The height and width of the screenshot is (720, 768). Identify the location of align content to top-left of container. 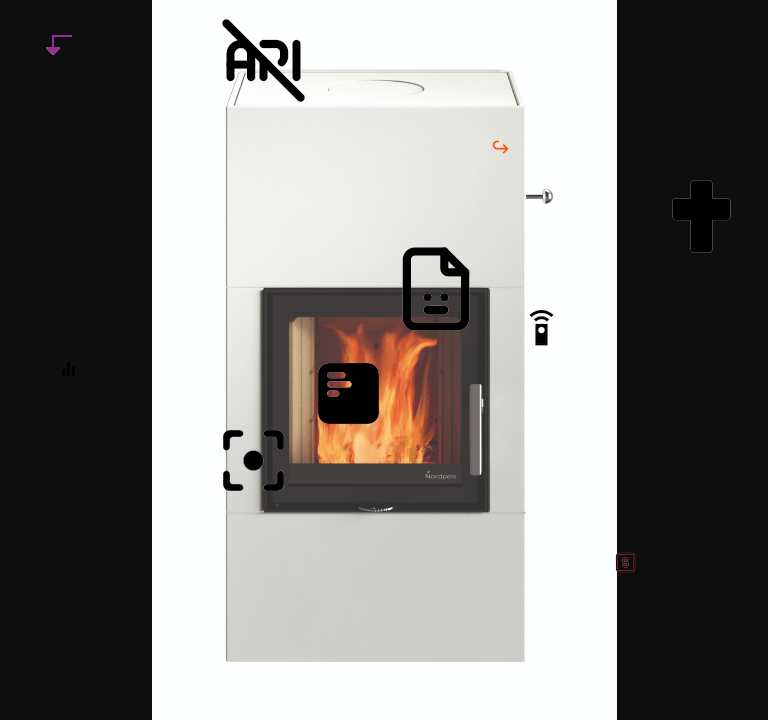
(348, 393).